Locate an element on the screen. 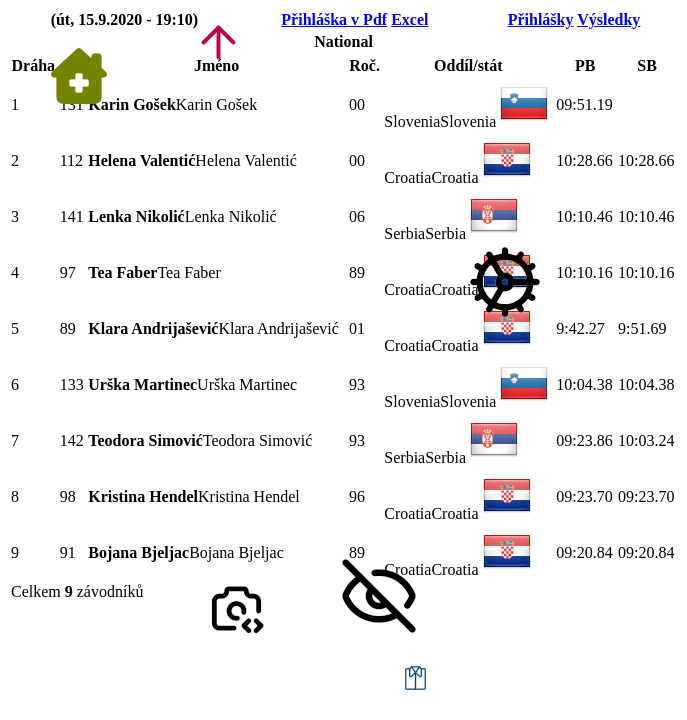 This screenshot has width=687, height=720. access settings or preferences is located at coordinates (505, 282).